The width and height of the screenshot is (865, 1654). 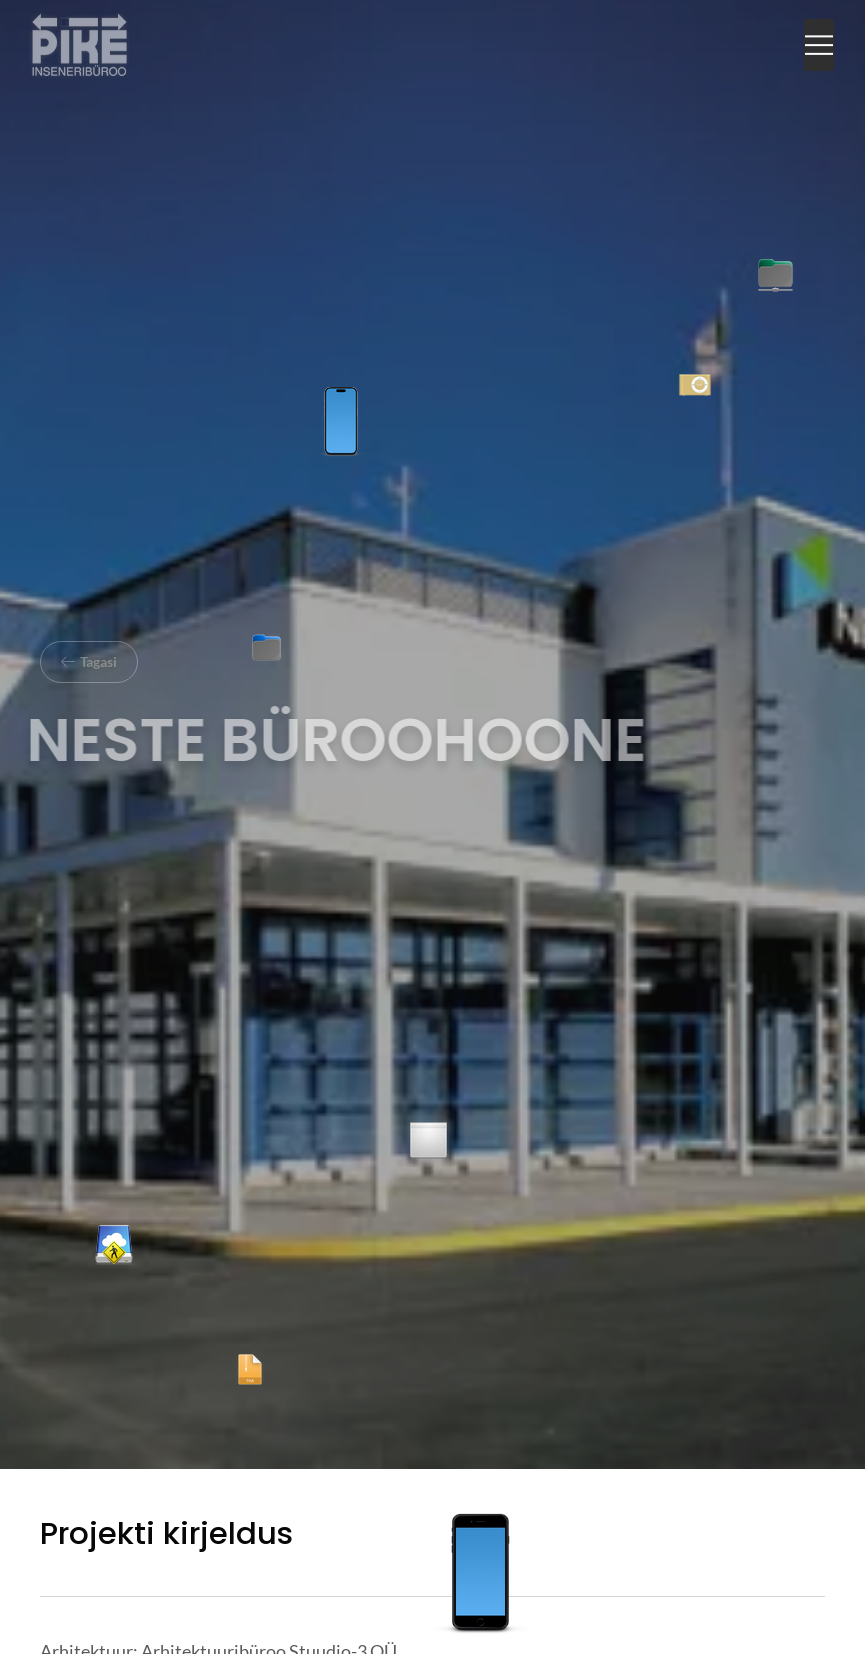 I want to click on access a network or remote folder, so click(x=775, y=274).